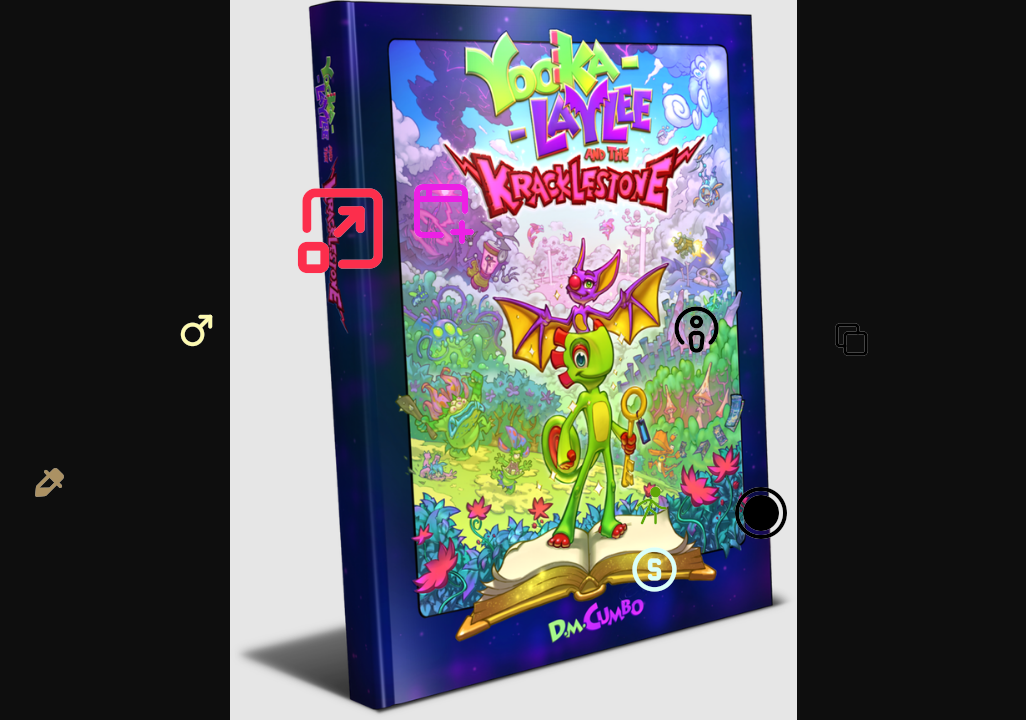 This screenshot has width=1026, height=720. What do you see at coordinates (696, 328) in the screenshot?
I see `open apple podcasts app` at bounding box center [696, 328].